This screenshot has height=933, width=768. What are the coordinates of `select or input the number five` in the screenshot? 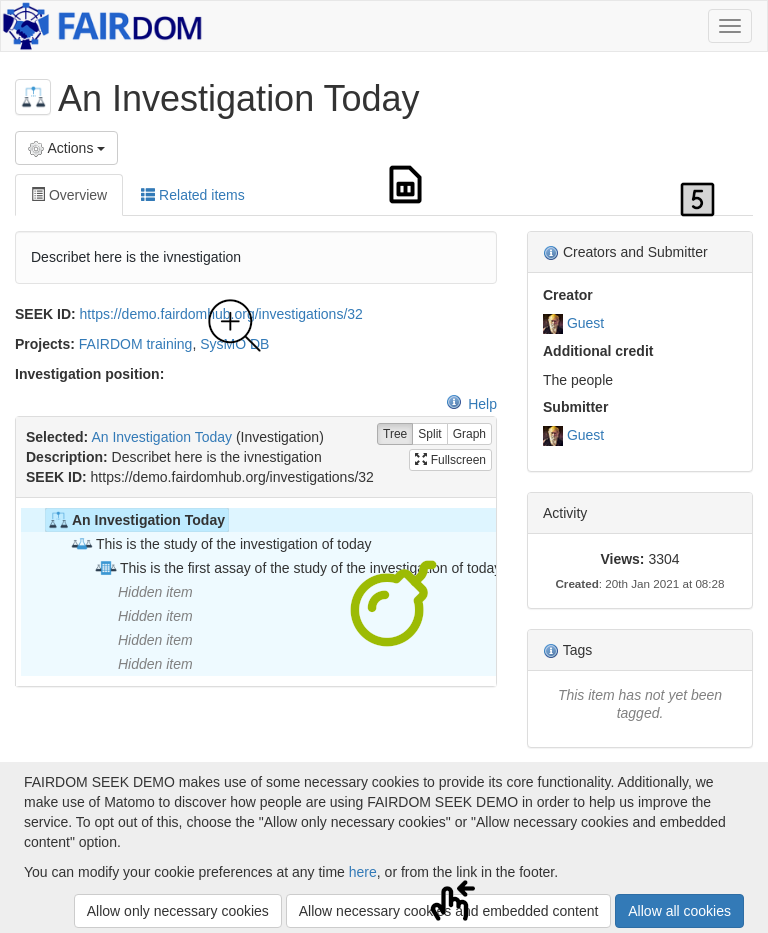 It's located at (697, 199).